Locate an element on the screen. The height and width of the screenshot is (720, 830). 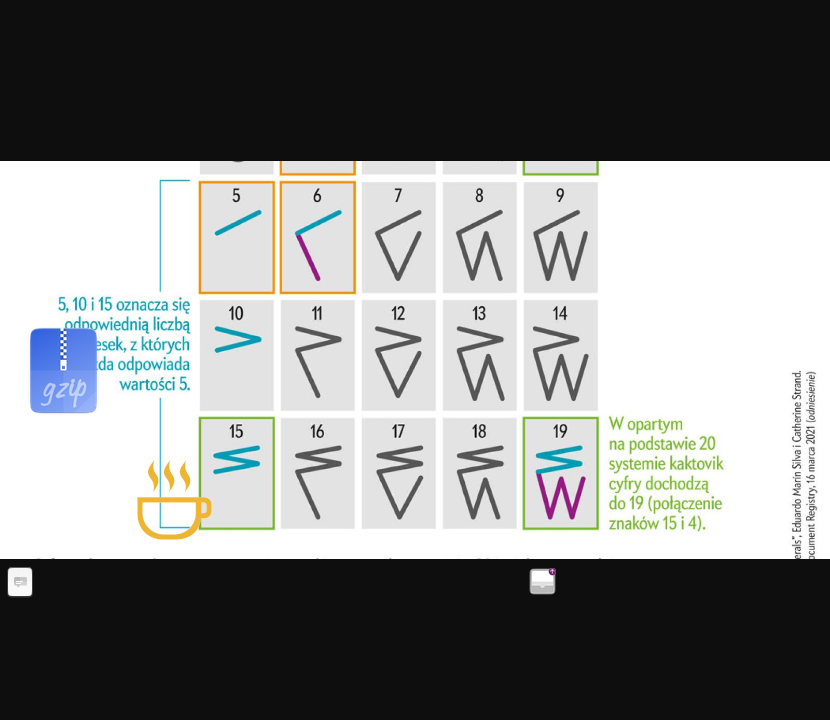
sync mail between outbox and inbox is located at coordinates (542, 581).